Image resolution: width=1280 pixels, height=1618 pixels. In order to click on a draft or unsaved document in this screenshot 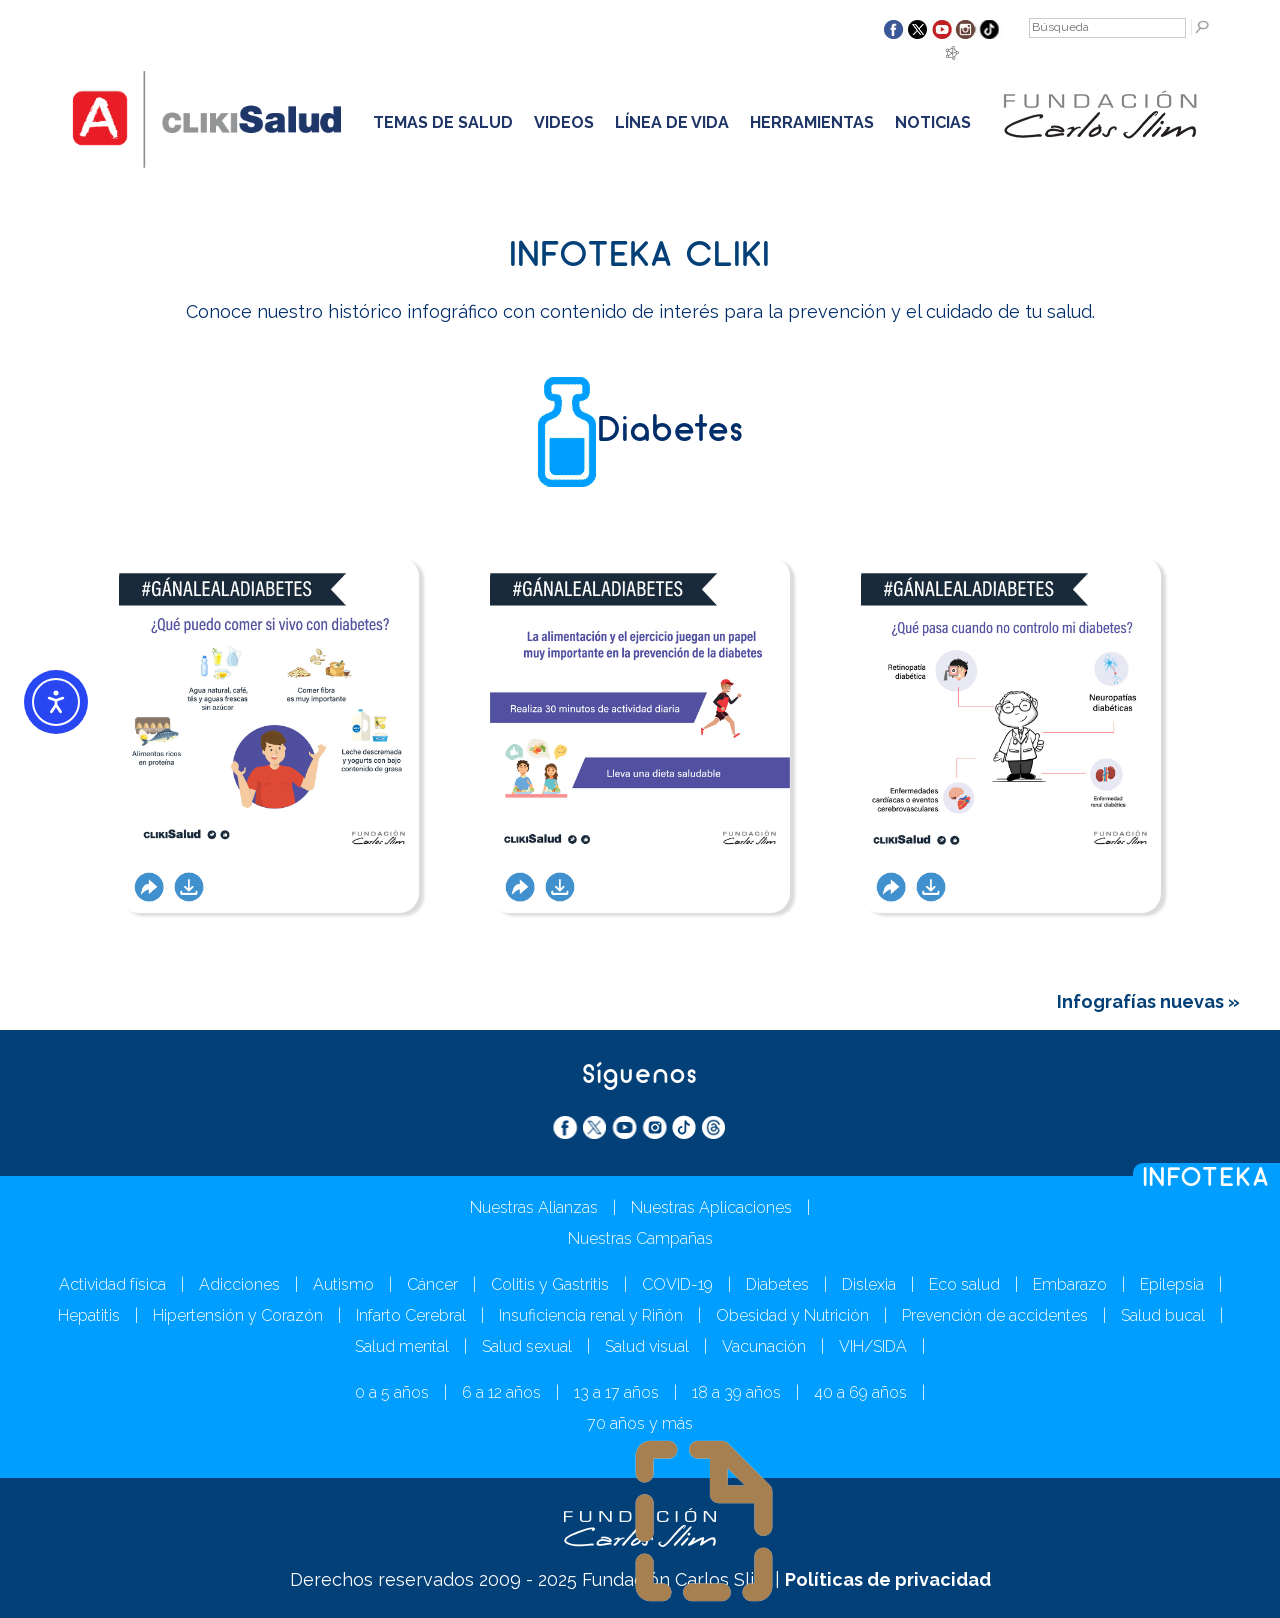, I will do `click(704, 1521)`.